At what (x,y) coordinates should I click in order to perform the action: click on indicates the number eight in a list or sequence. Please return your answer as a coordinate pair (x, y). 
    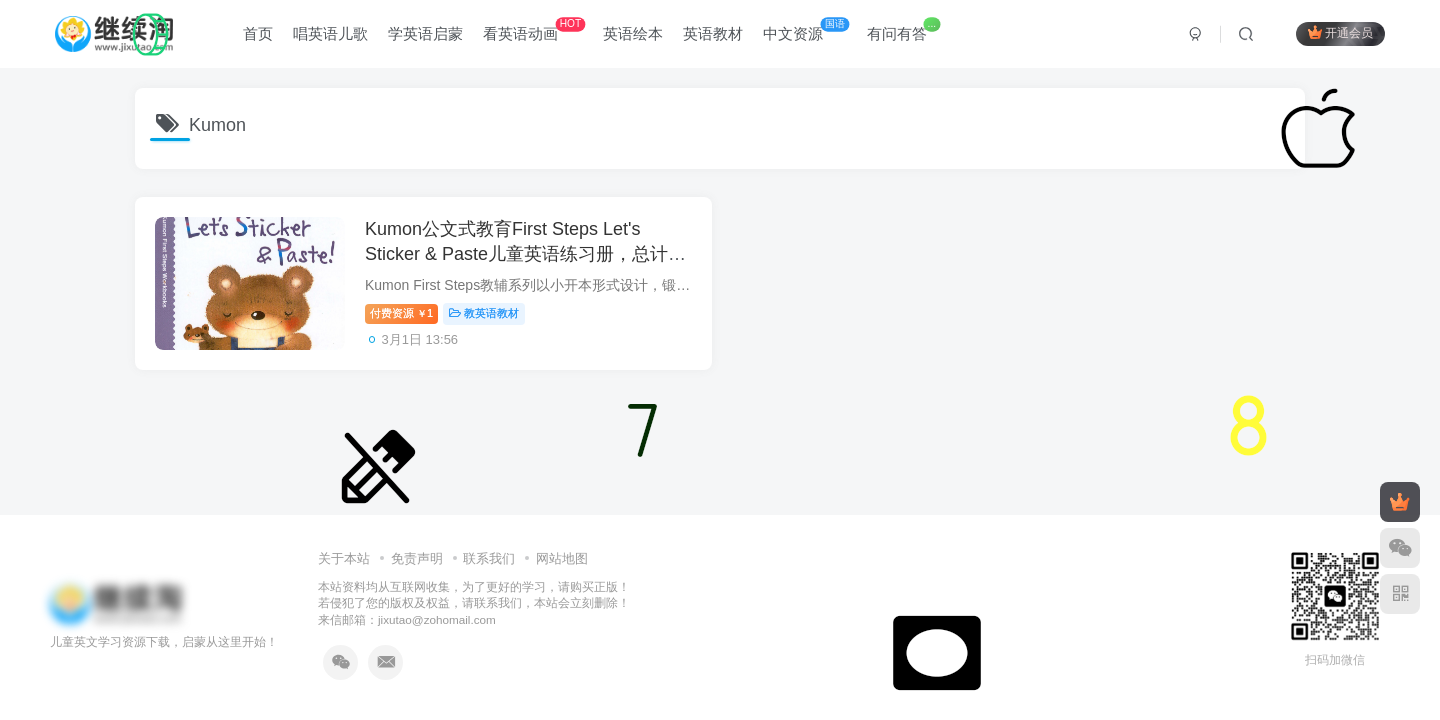
    Looking at the image, I should click on (1248, 425).